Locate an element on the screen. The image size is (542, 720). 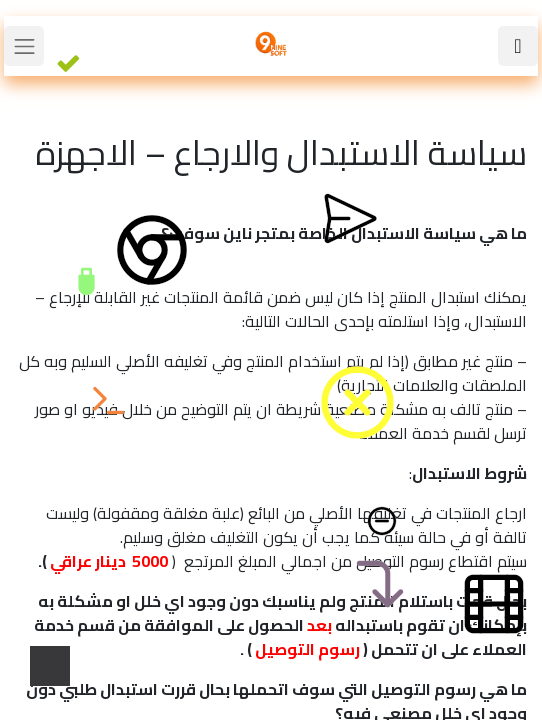
open the command line or terminal is located at coordinates (108, 400).